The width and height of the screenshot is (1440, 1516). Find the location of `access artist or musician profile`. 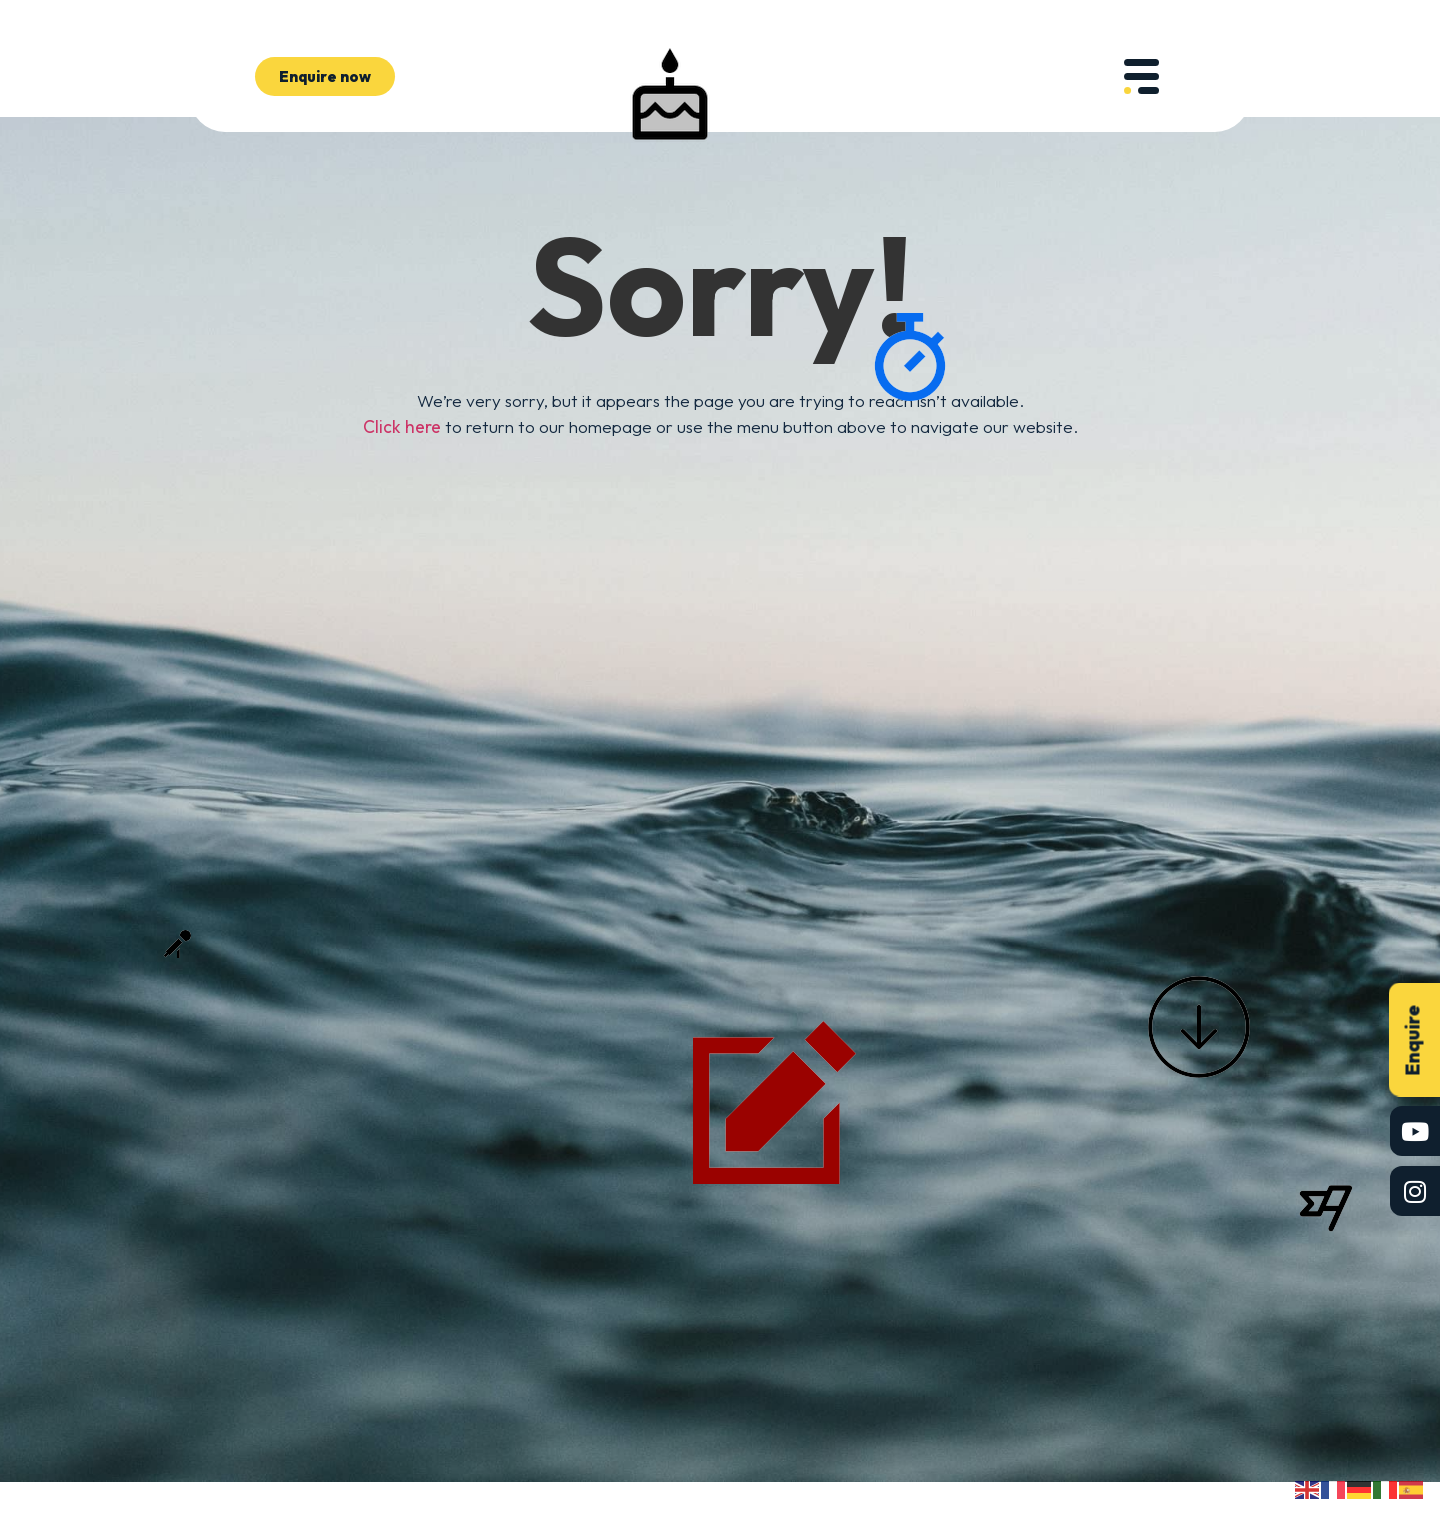

access artist or musician profile is located at coordinates (177, 944).